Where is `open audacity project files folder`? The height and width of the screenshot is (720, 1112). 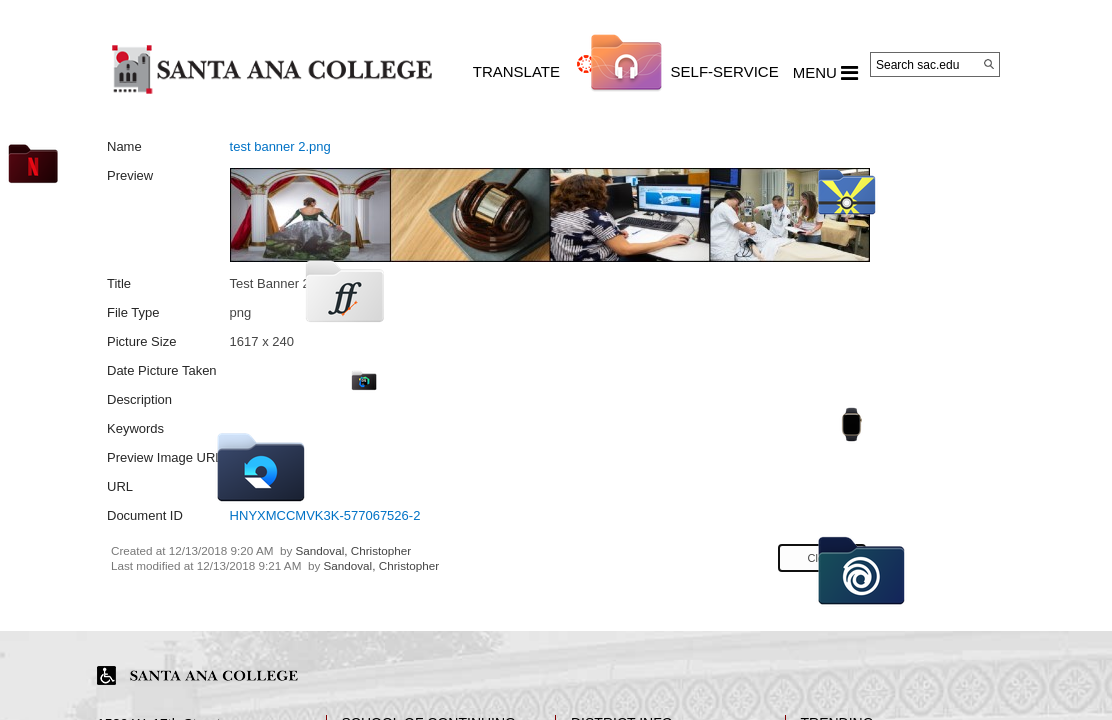 open audacity project files folder is located at coordinates (626, 64).